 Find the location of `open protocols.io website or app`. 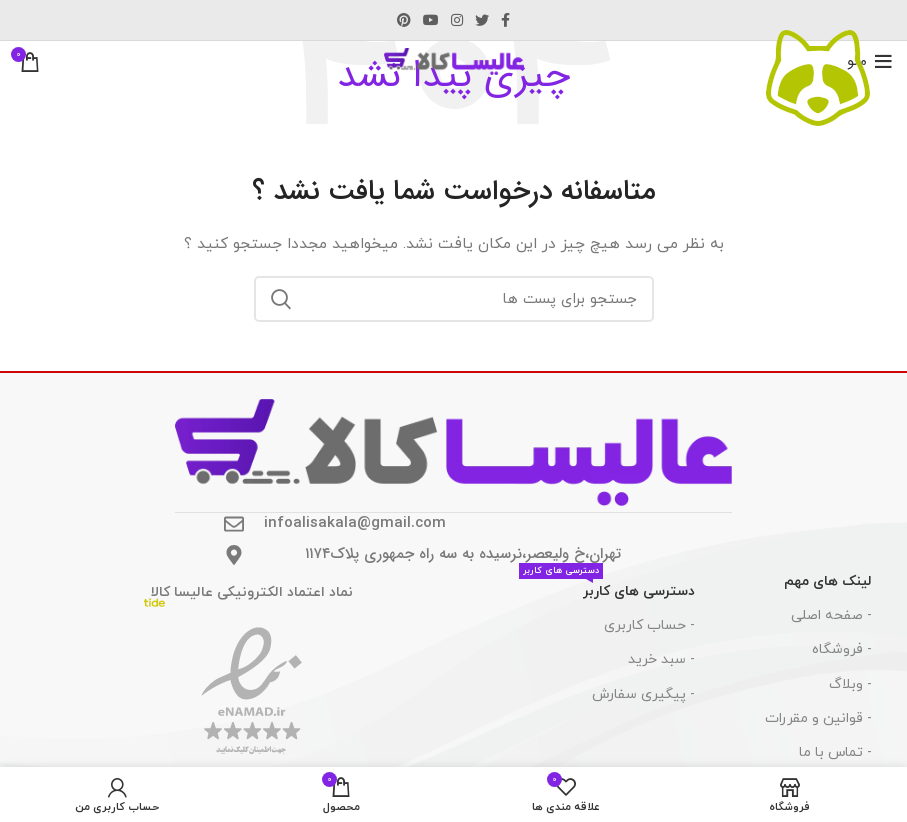

open protocols.io website or app is located at coordinates (818, 78).